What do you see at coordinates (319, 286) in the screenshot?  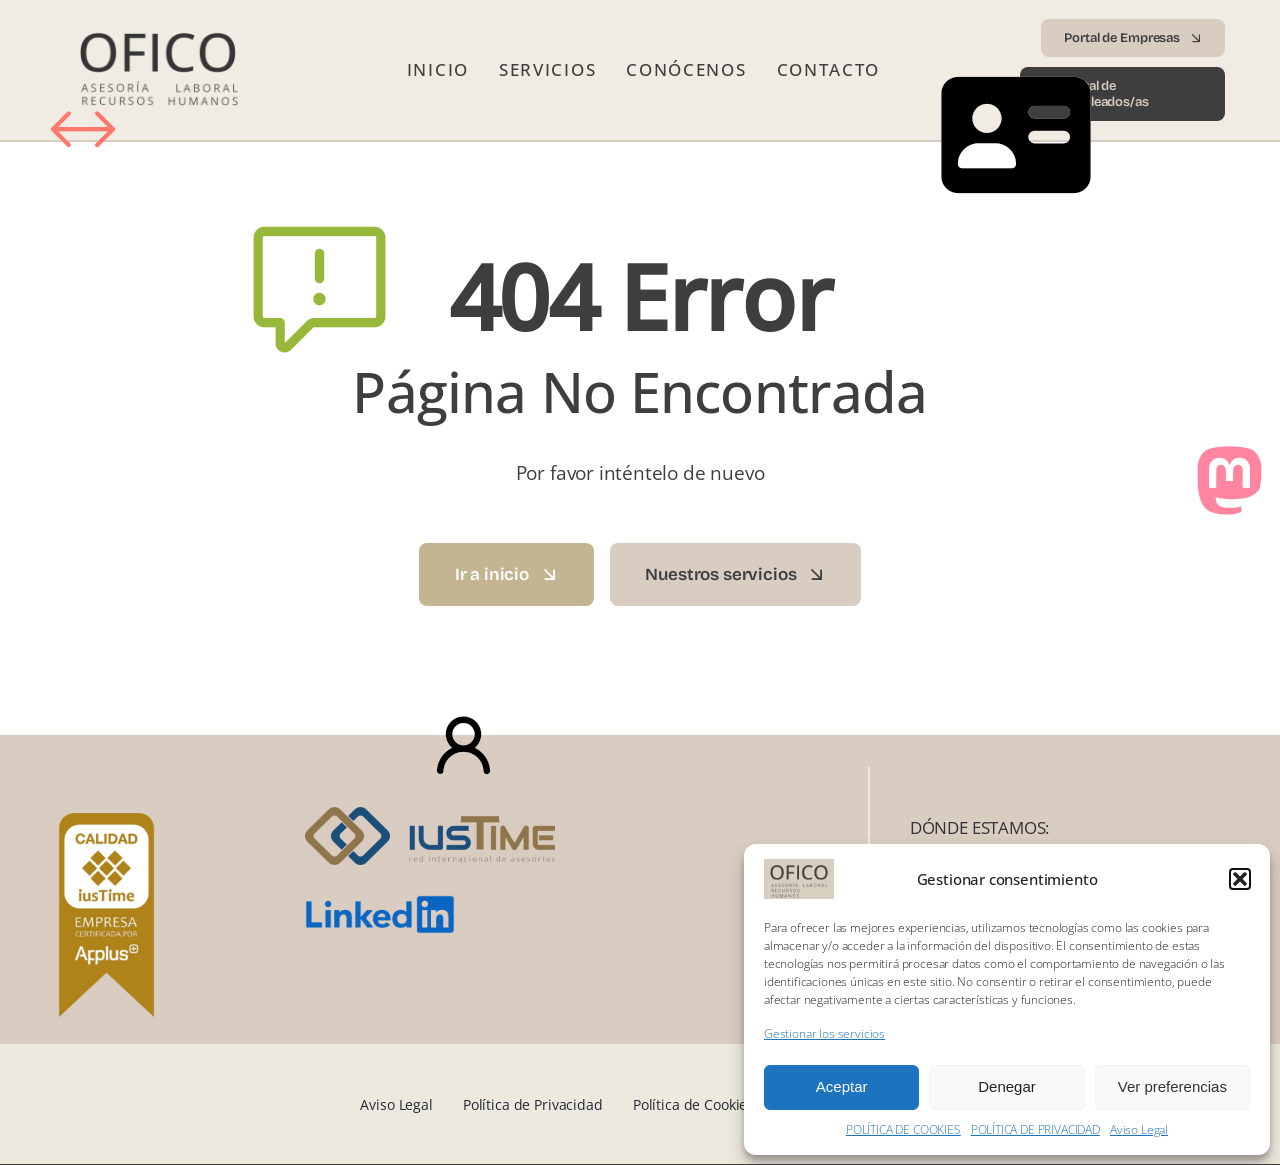 I see `report an issue or problem` at bounding box center [319, 286].